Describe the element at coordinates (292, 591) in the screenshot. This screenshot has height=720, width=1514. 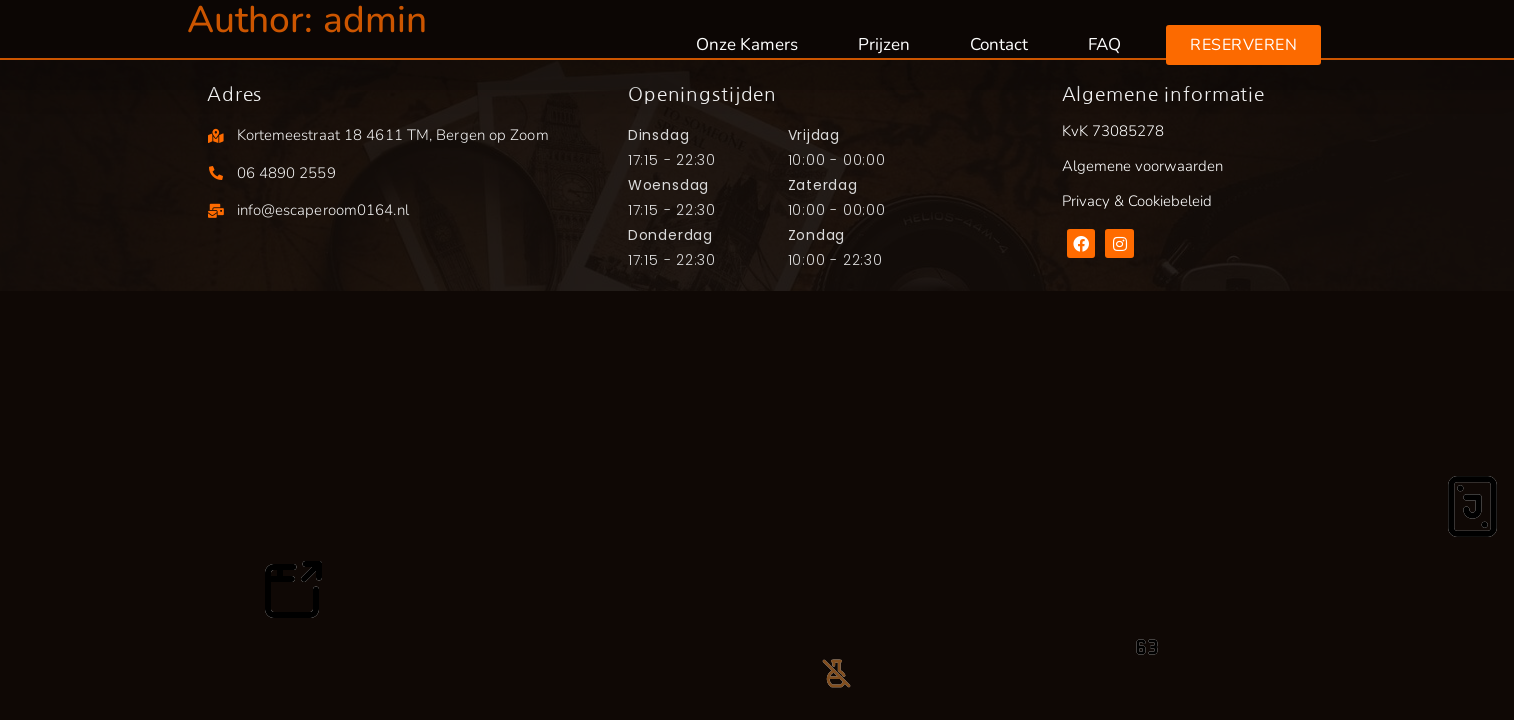
I see `maximize browser window to full screen` at that location.